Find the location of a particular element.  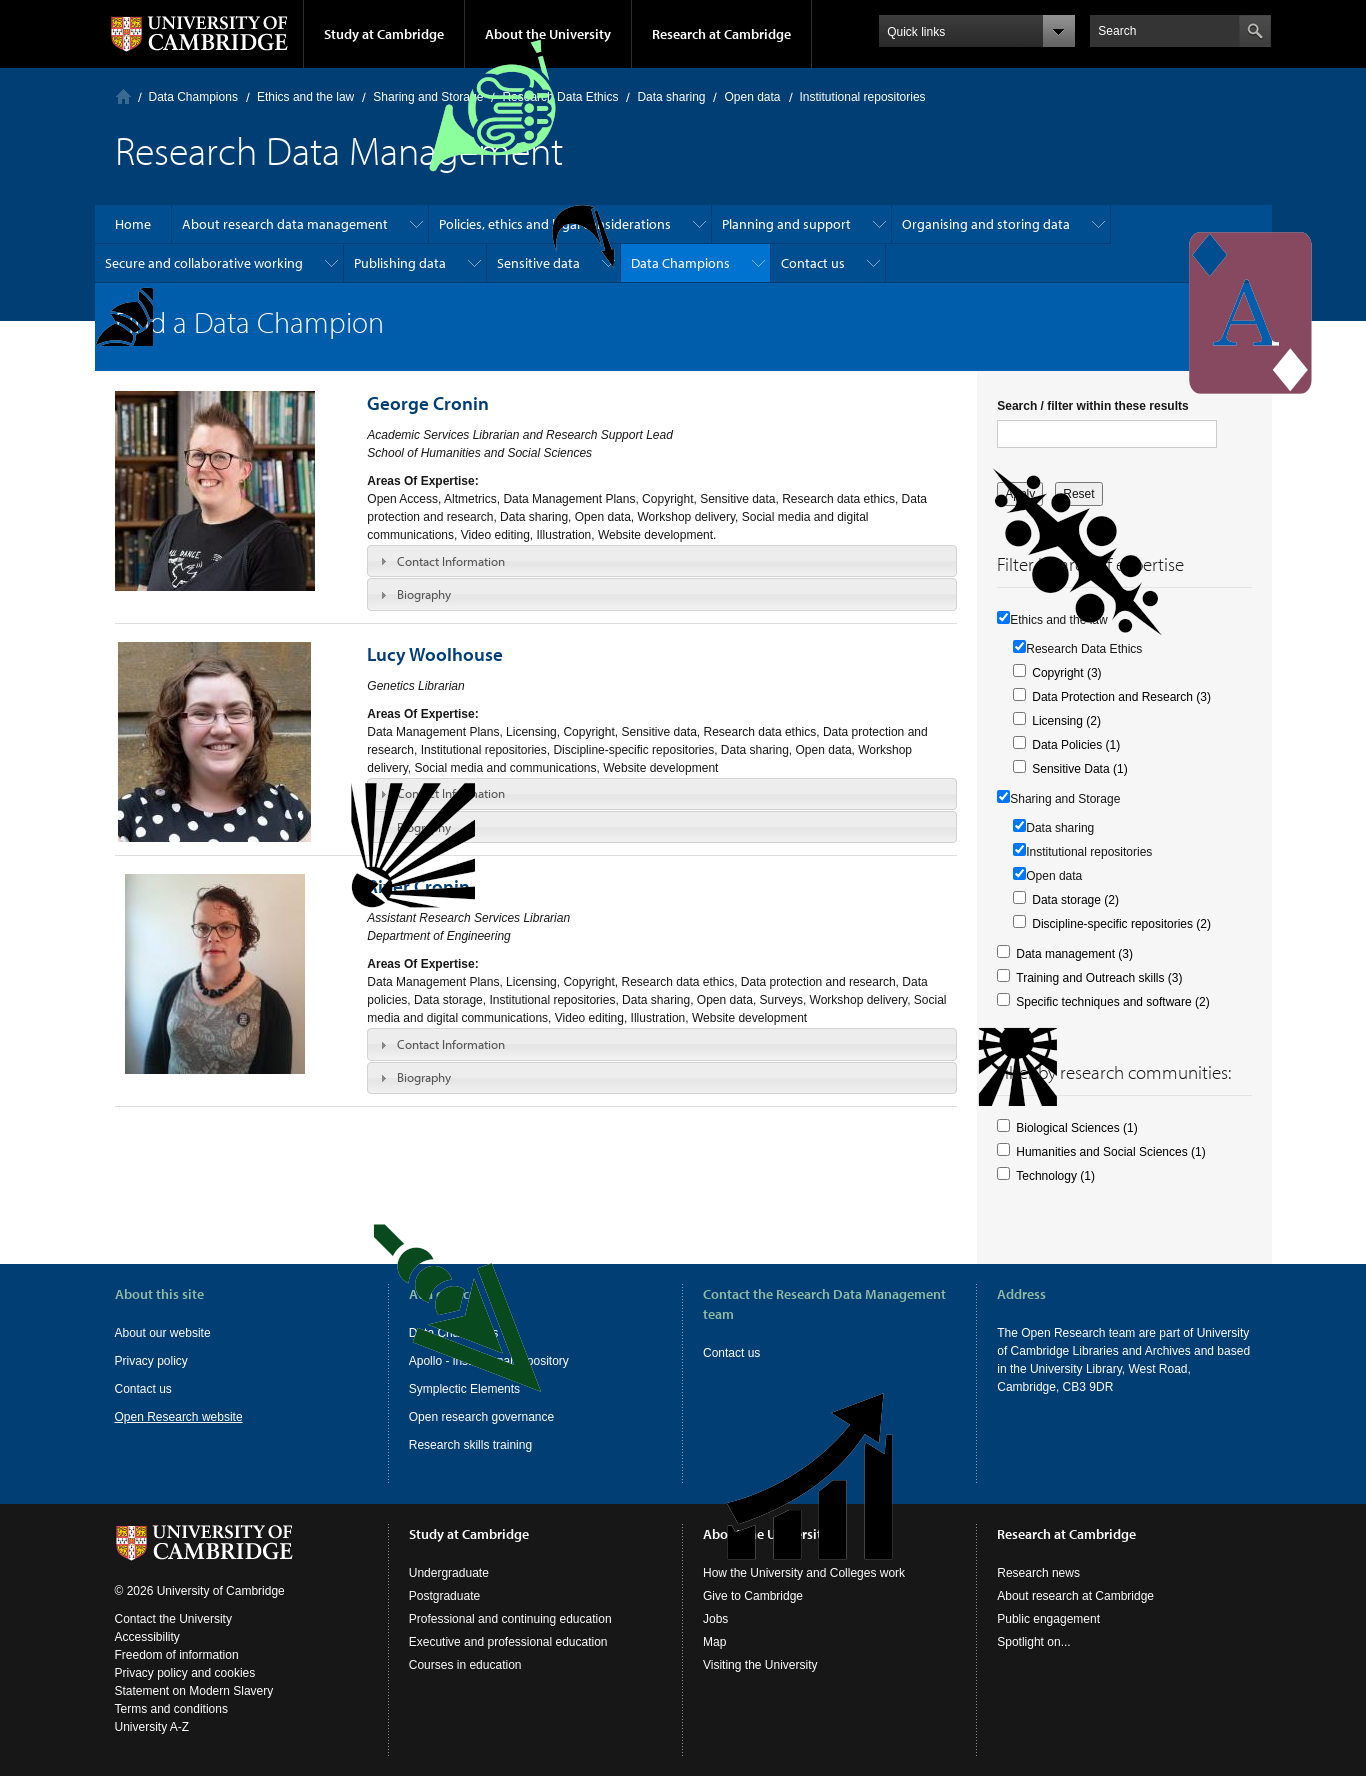

play a card game or access casino games is located at coordinates (1250, 313).